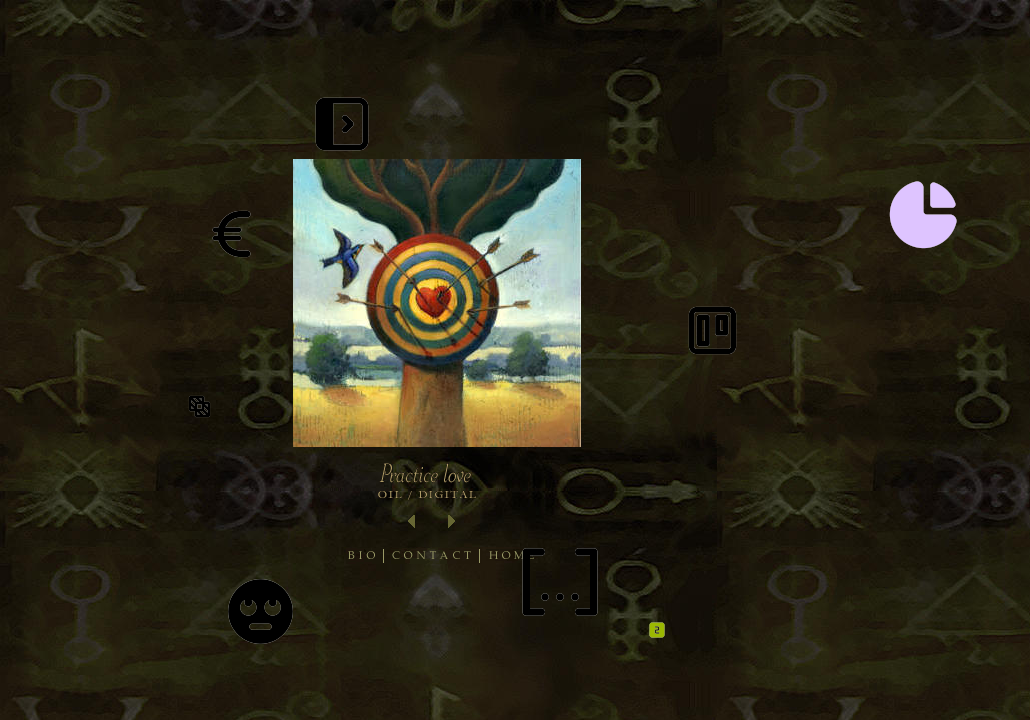 This screenshot has height=720, width=1030. What do you see at coordinates (234, 234) in the screenshot?
I see `indicates euro currency or price` at bounding box center [234, 234].